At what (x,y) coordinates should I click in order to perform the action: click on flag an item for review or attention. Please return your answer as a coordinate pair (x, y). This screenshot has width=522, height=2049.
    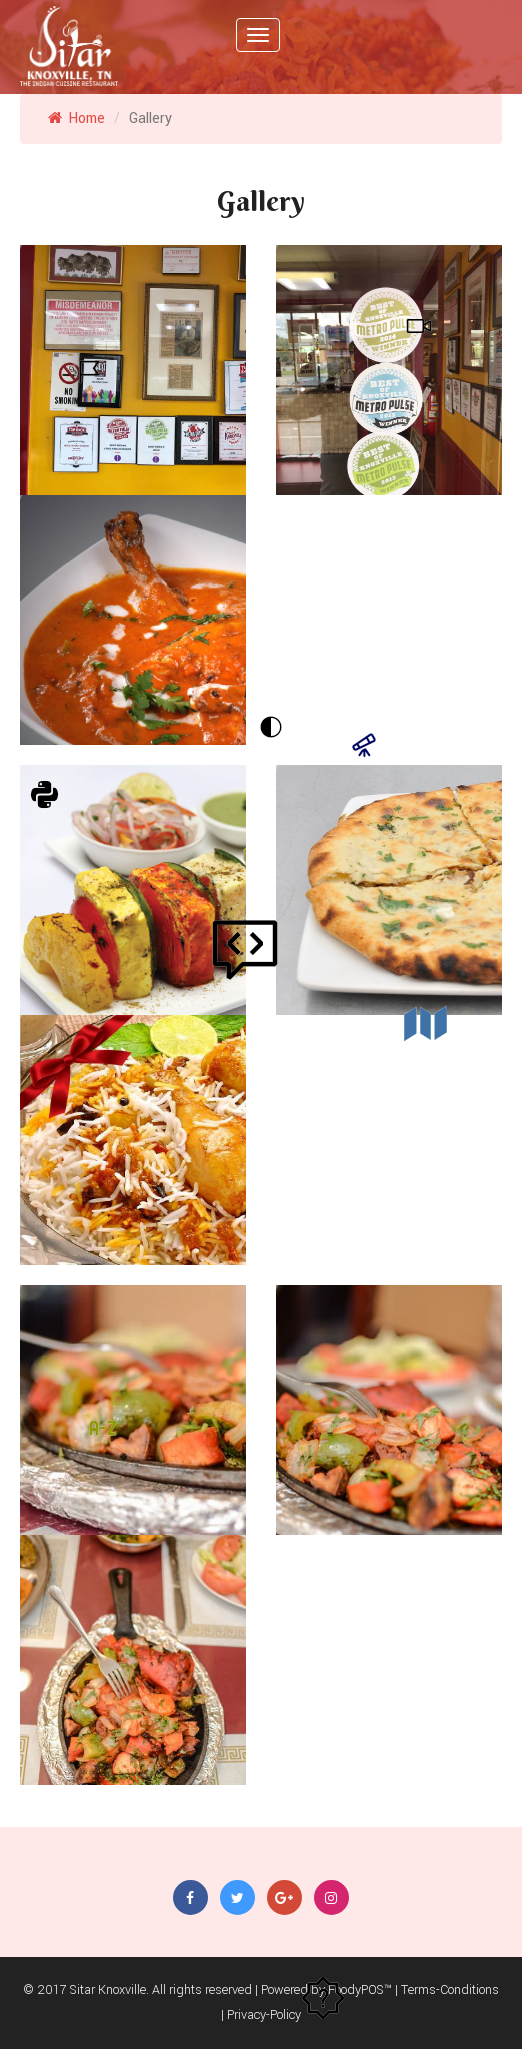
    Looking at the image, I should click on (89, 372).